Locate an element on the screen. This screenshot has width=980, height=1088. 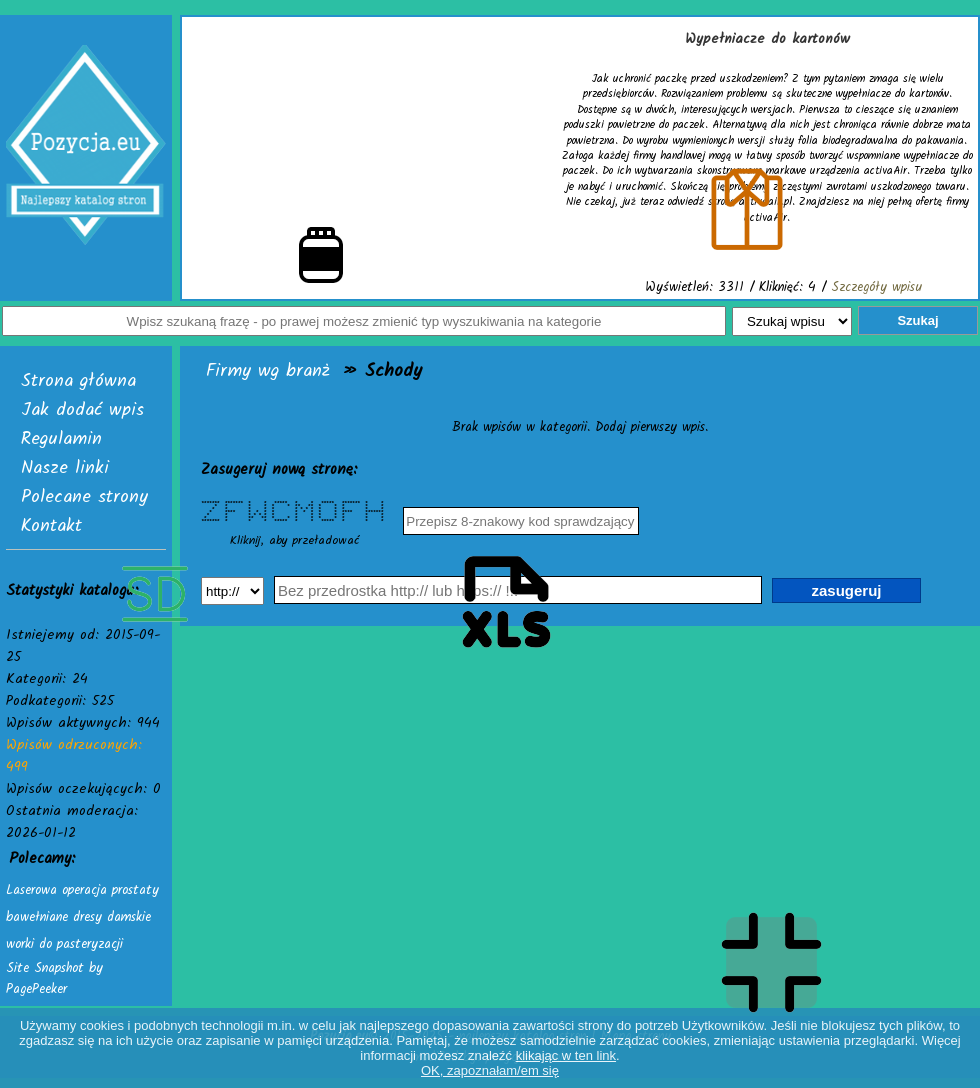
exit fullscreen mode is located at coordinates (771, 962).